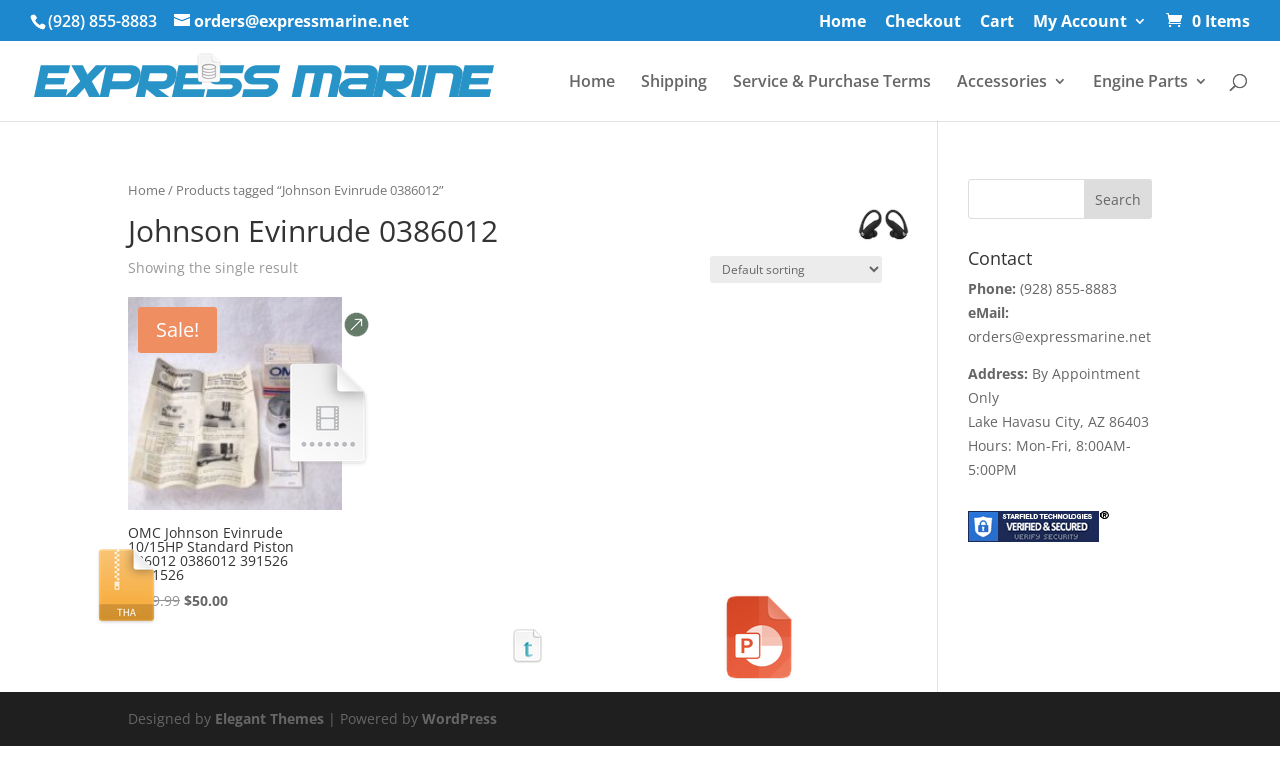 The width and height of the screenshot is (1280, 770). I want to click on a subtitle file (.srt) for video content, so click(327, 414).